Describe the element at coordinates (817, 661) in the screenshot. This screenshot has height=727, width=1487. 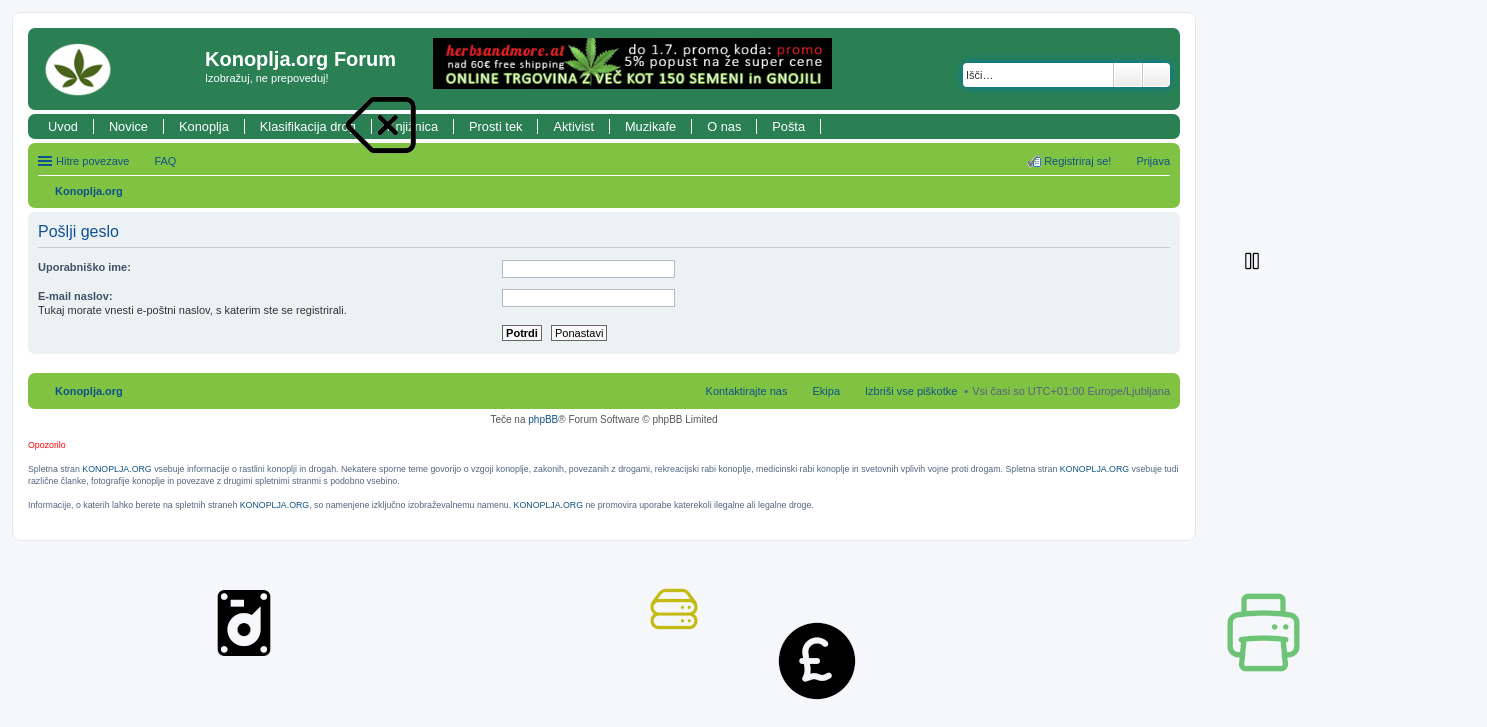
I see `view amount in British pounds` at that location.